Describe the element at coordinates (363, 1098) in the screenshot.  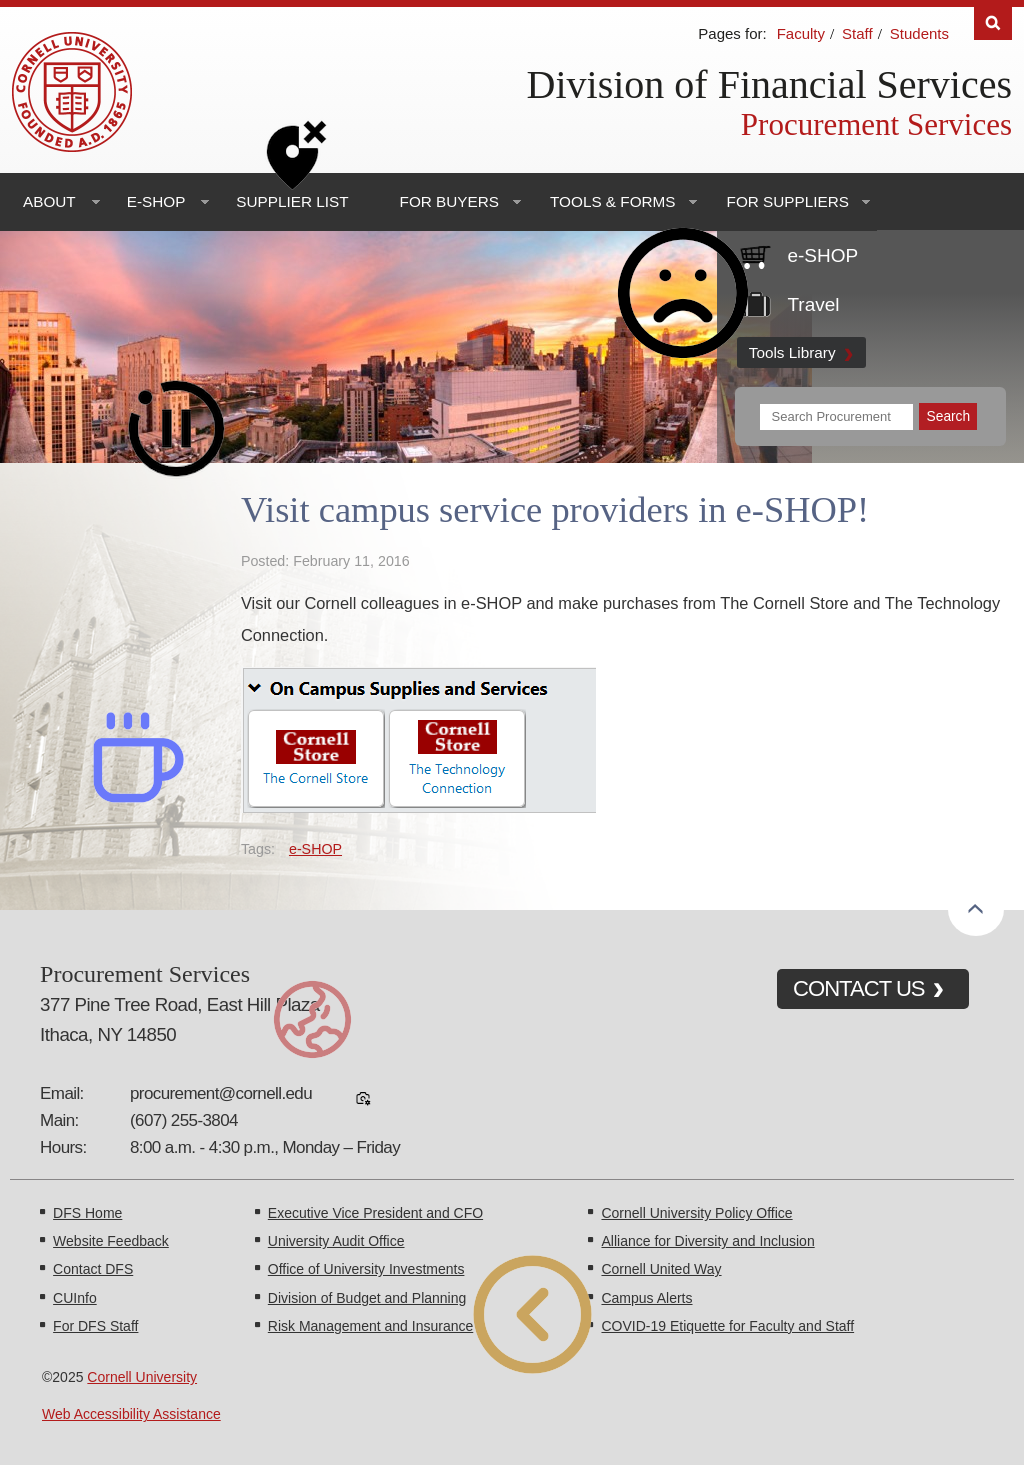
I see `adjust camera settings` at that location.